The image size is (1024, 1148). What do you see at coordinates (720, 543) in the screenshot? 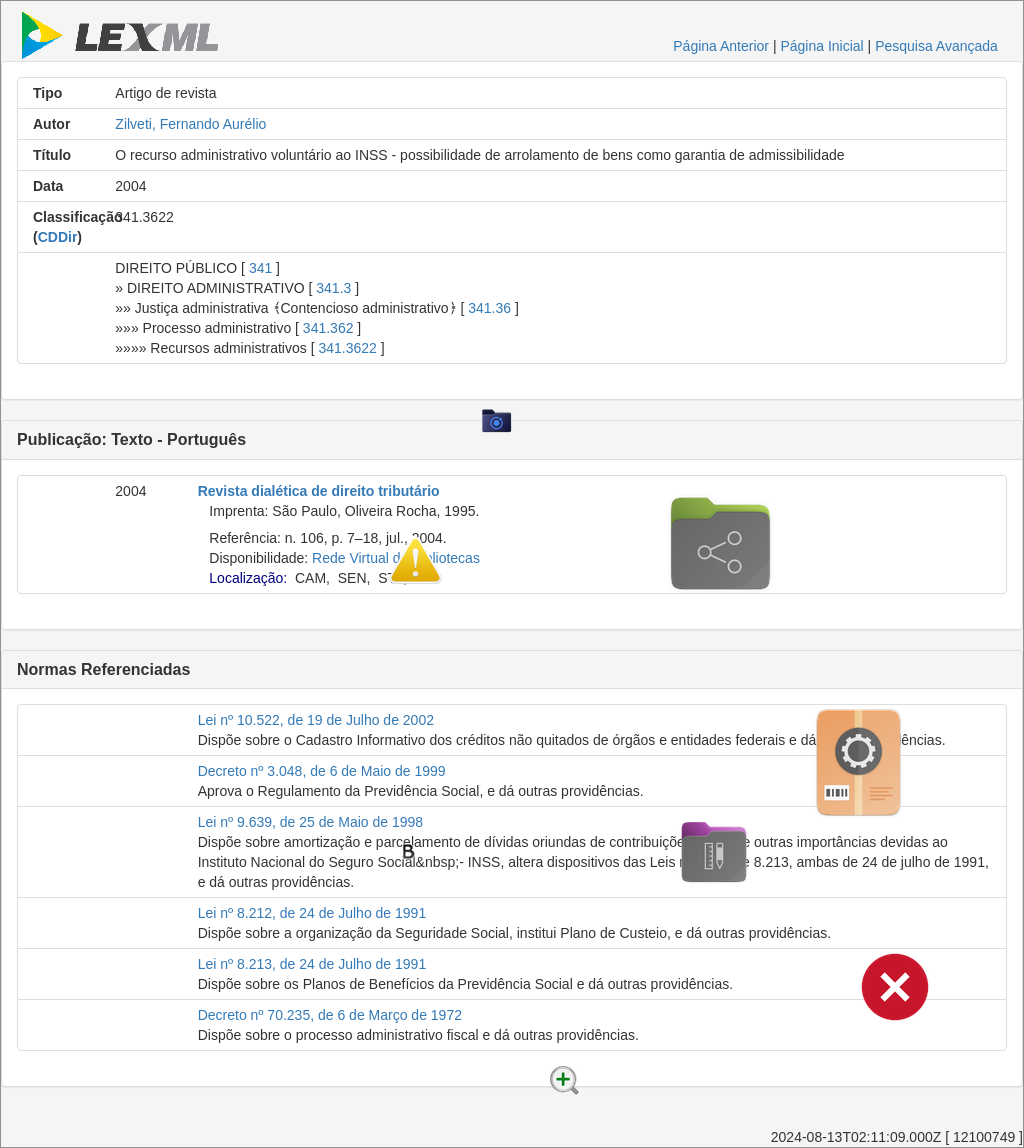
I see `open your public shared folder` at bounding box center [720, 543].